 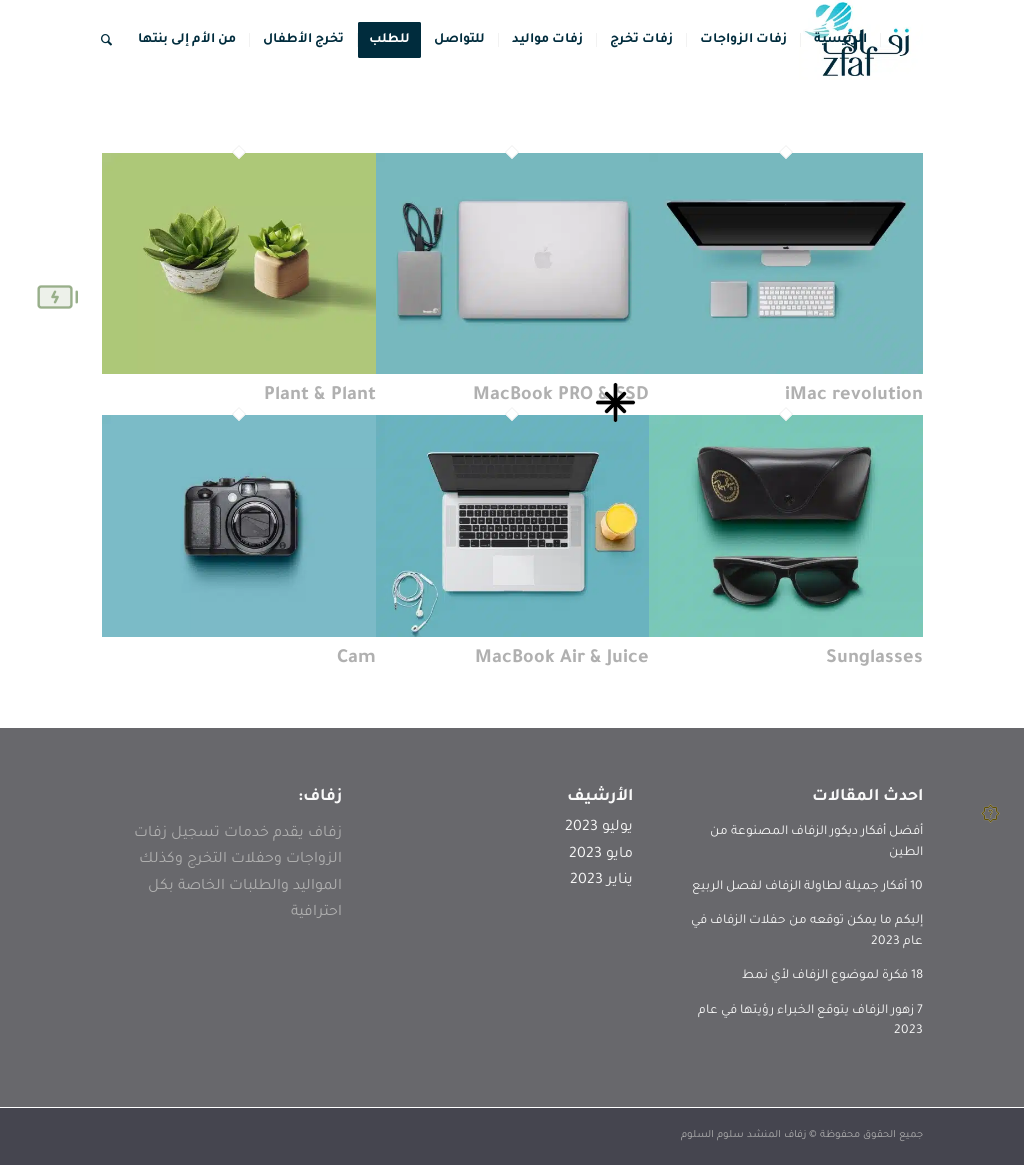 What do you see at coordinates (57, 297) in the screenshot?
I see `indicates device is currently charging` at bounding box center [57, 297].